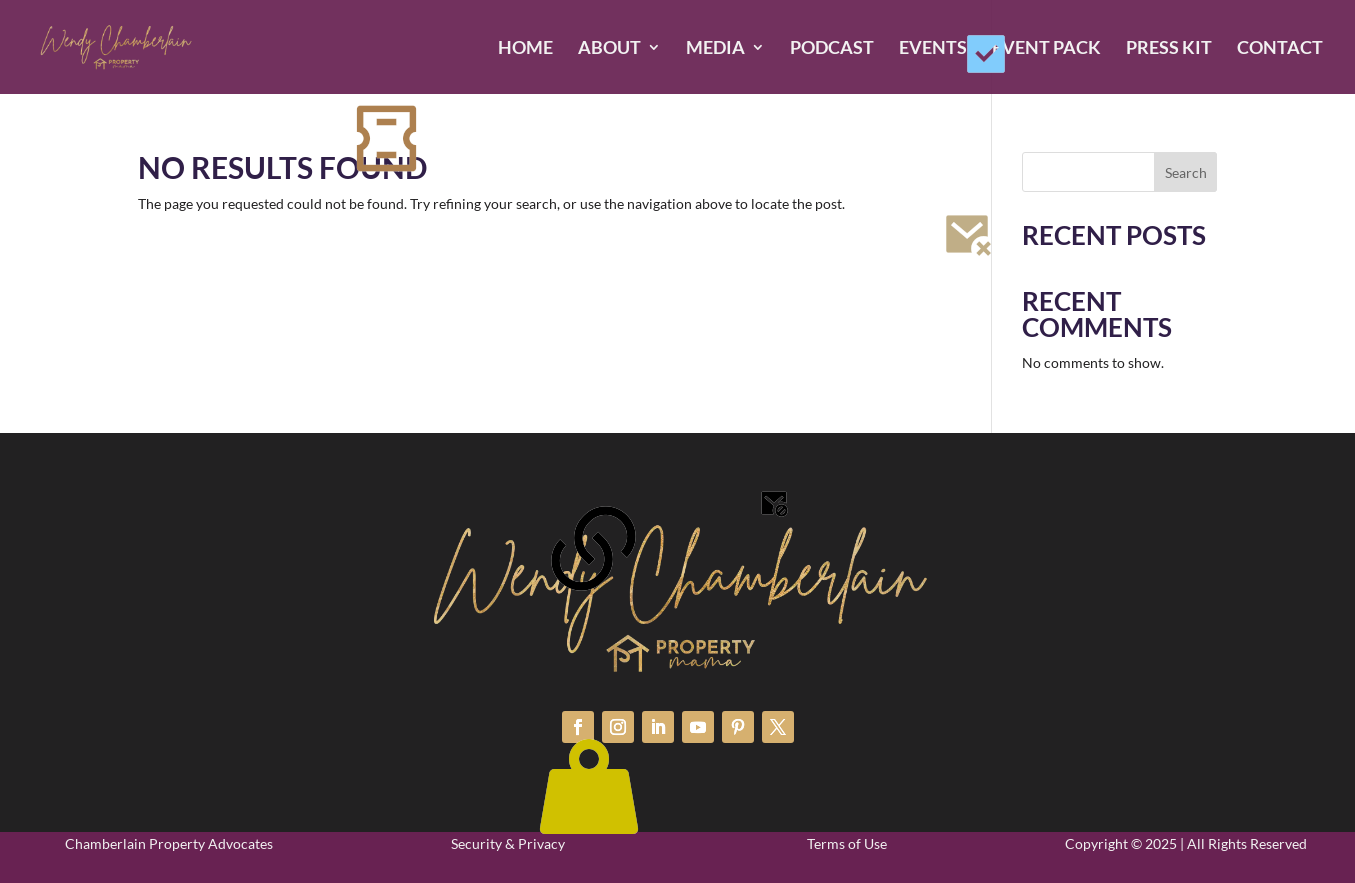 This screenshot has width=1355, height=883. I want to click on indicates a selected or completed item, so click(986, 54).